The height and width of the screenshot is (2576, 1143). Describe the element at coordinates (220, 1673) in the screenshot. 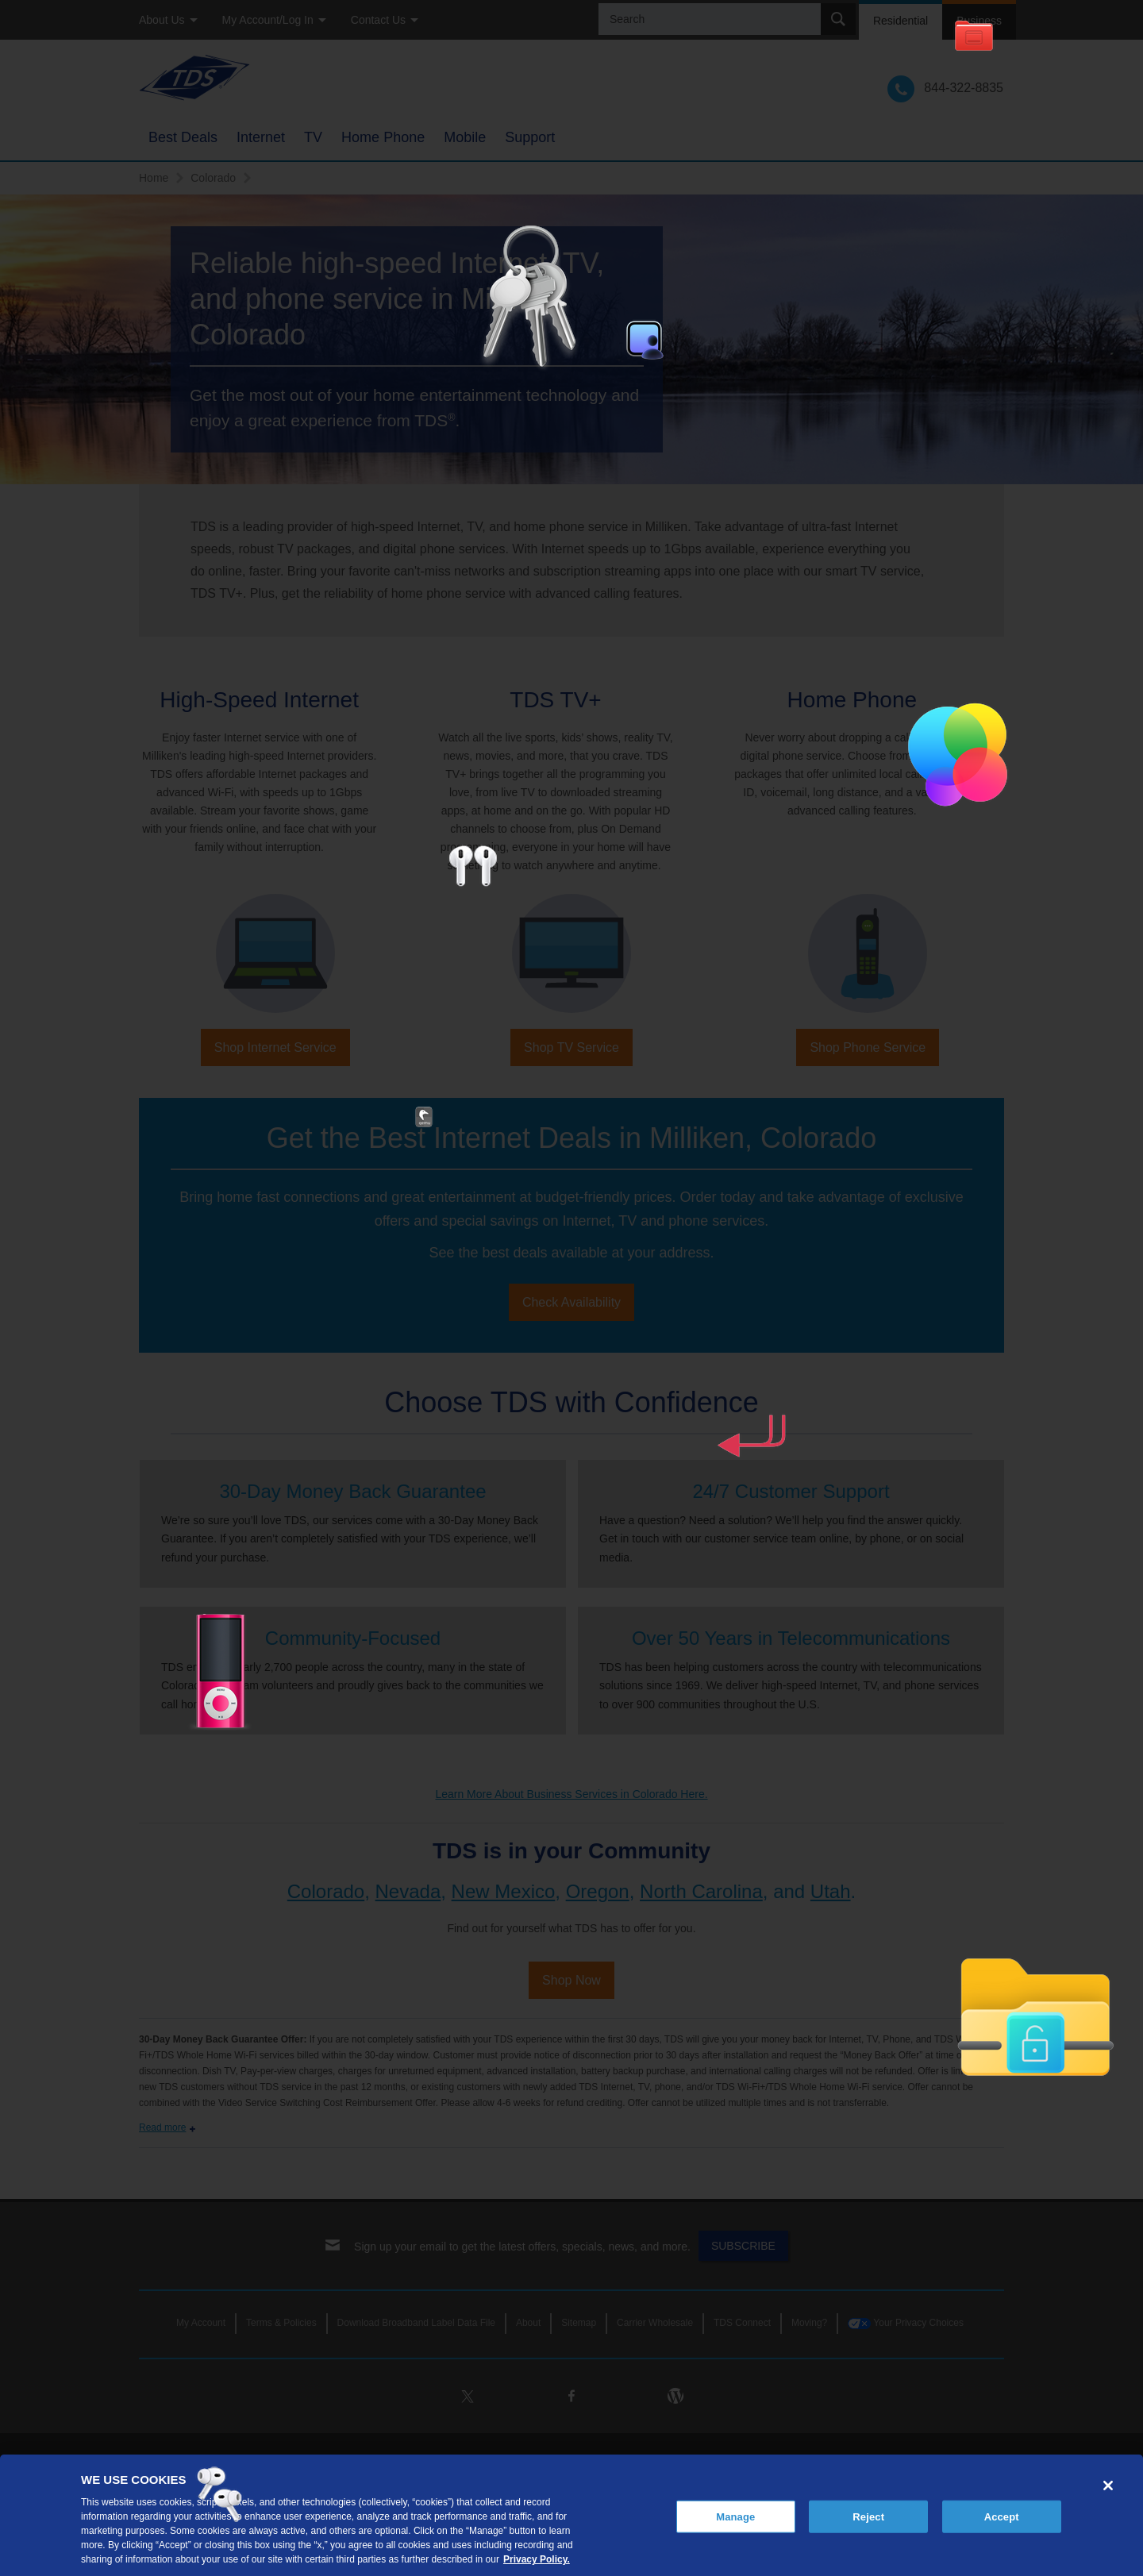

I see `connect or sync a pink iPod nano device` at that location.